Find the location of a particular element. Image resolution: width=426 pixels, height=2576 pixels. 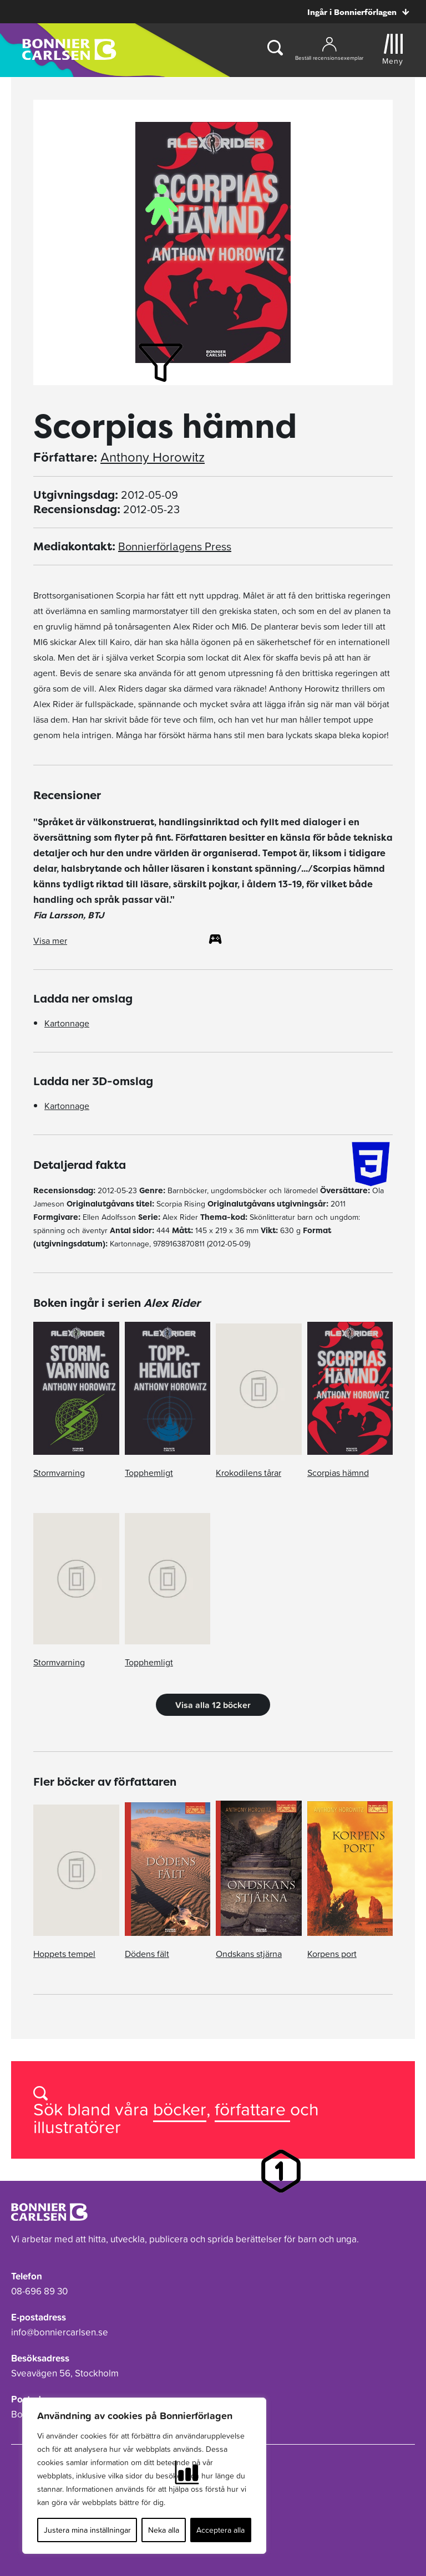

filter or sort content is located at coordinates (160, 362).